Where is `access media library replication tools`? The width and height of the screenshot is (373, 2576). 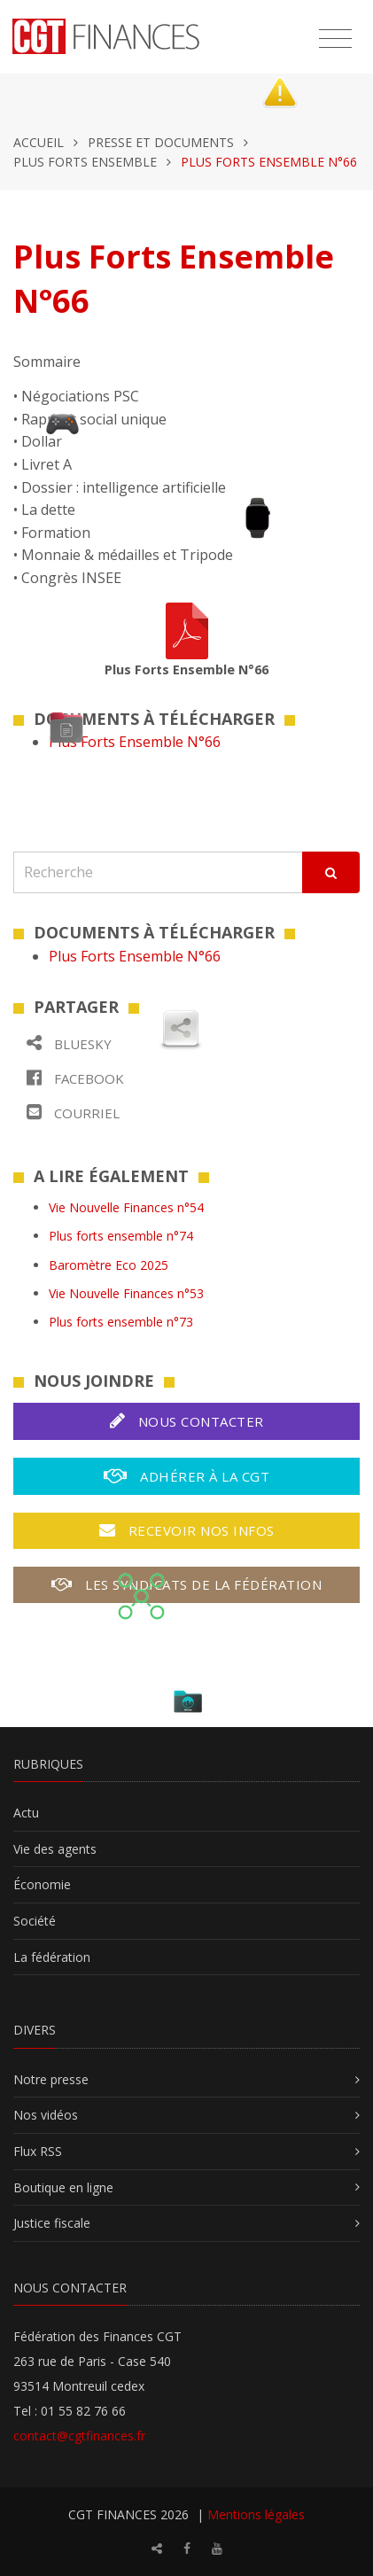 access media library replication tools is located at coordinates (141, 1596).